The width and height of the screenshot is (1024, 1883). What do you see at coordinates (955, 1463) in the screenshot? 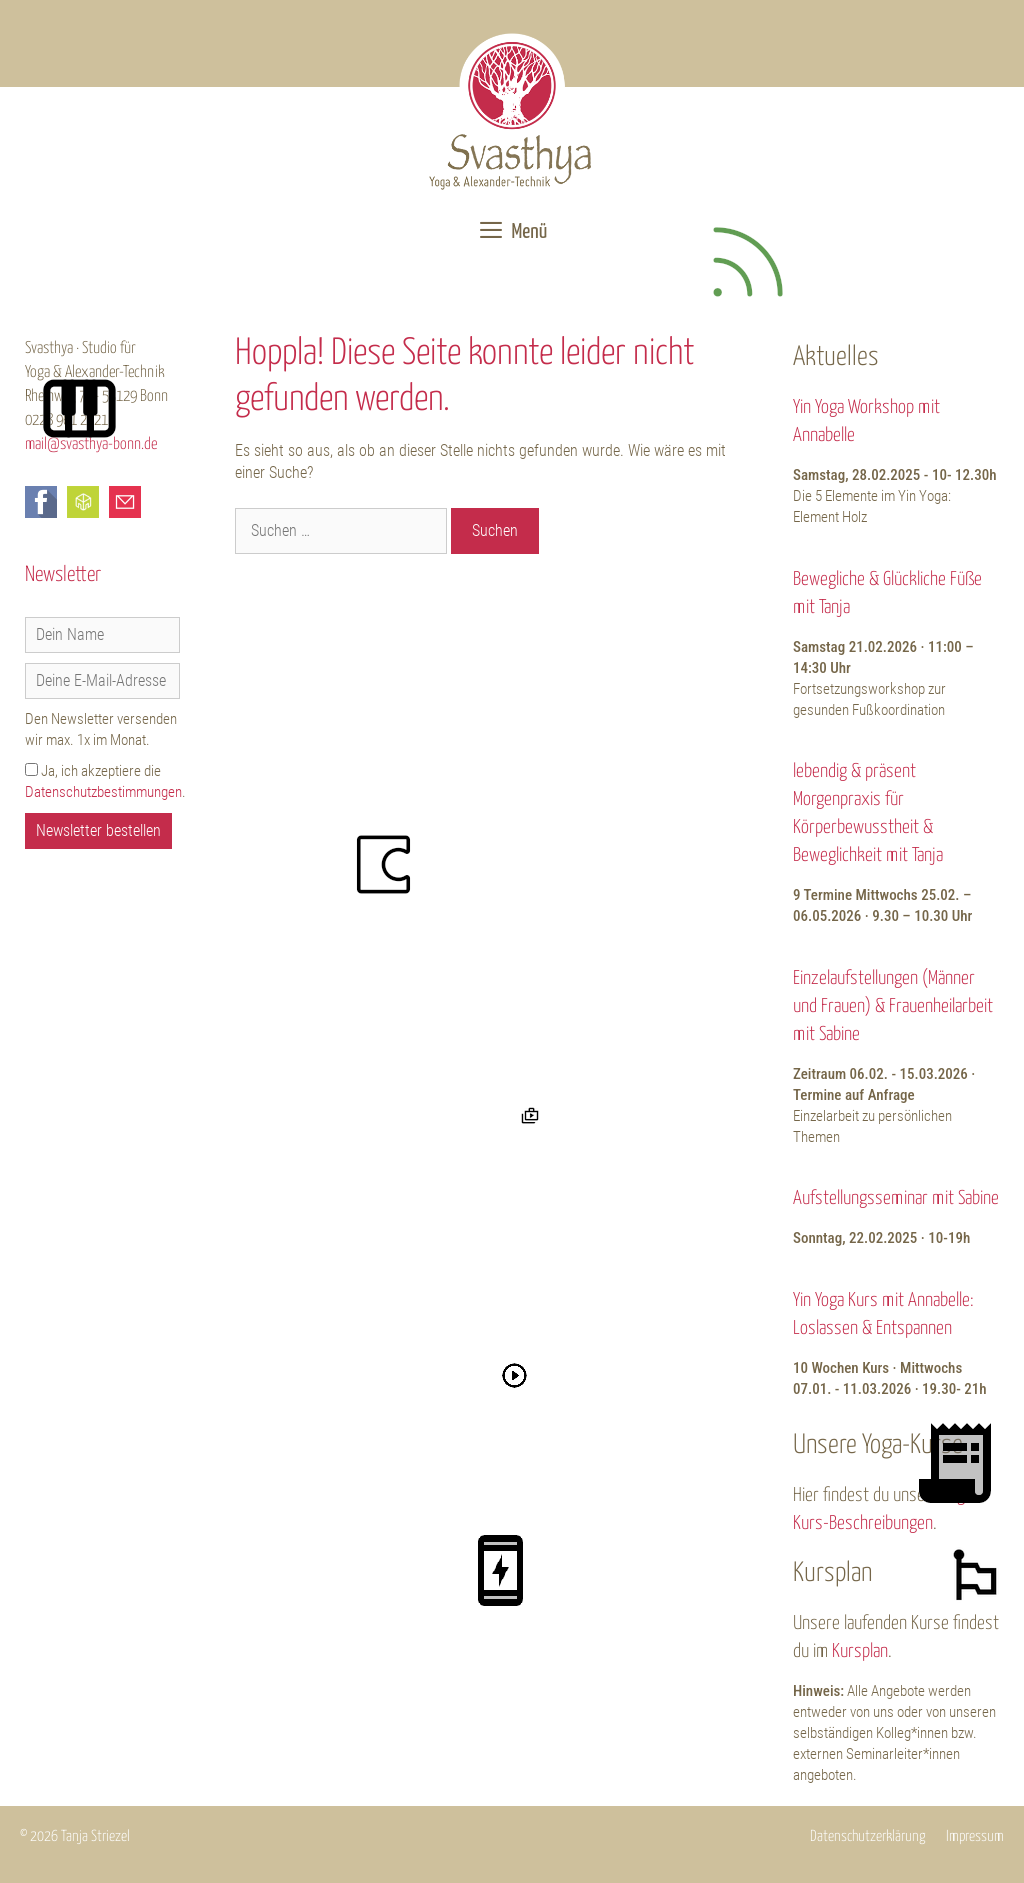
I see `view receipt or transaction details` at bounding box center [955, 1463].